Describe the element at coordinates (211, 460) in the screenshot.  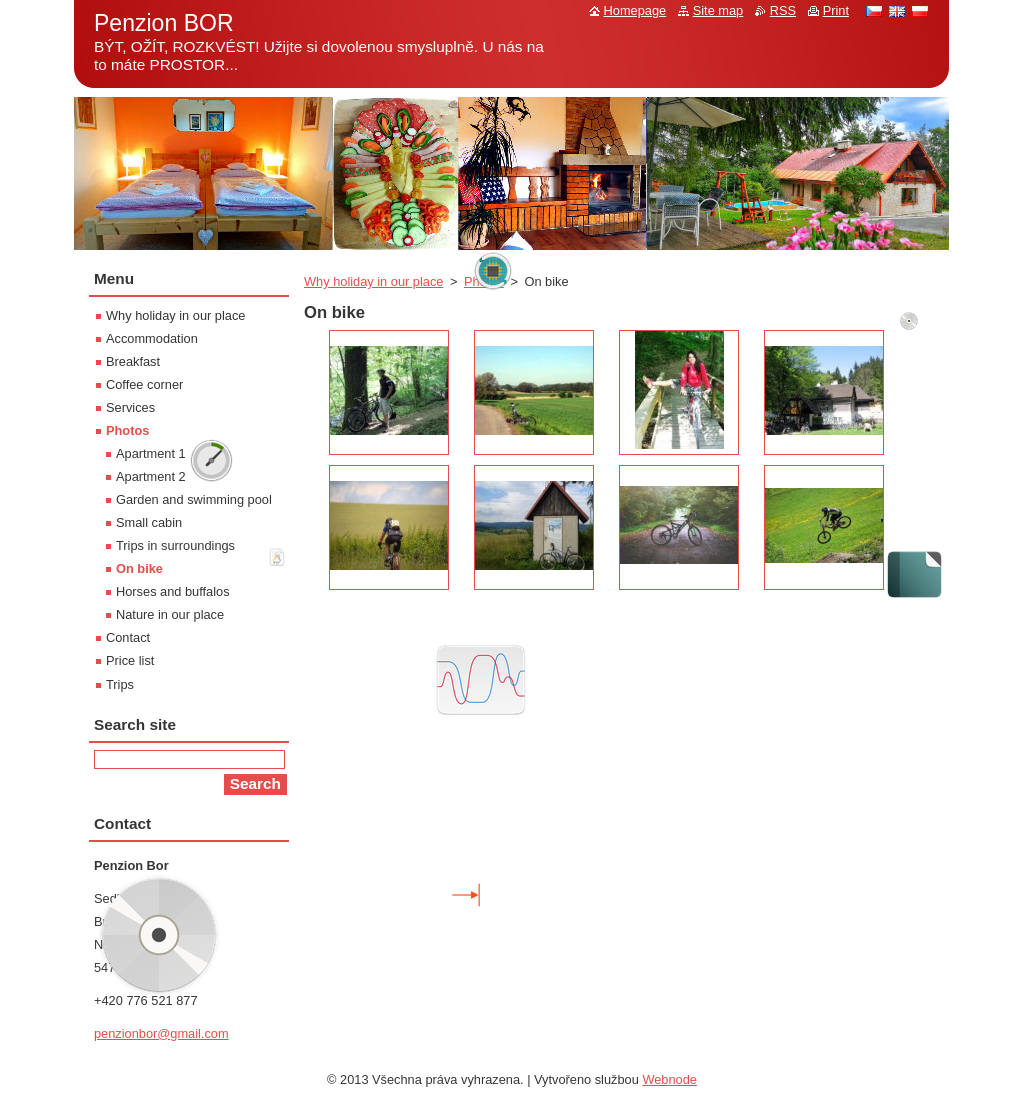
I see `open sysprof system profiler` at that location.